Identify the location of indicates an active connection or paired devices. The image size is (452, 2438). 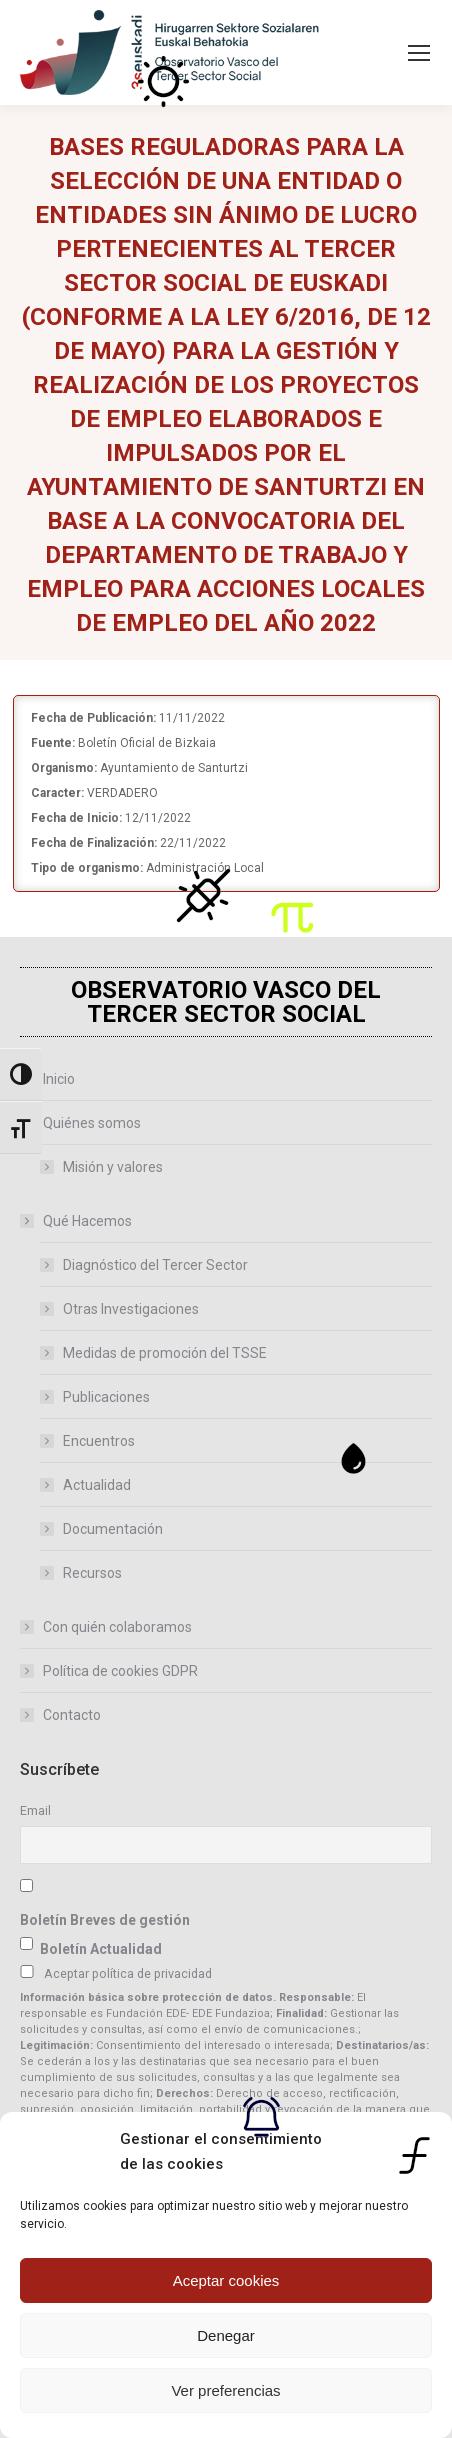
(203, 895).